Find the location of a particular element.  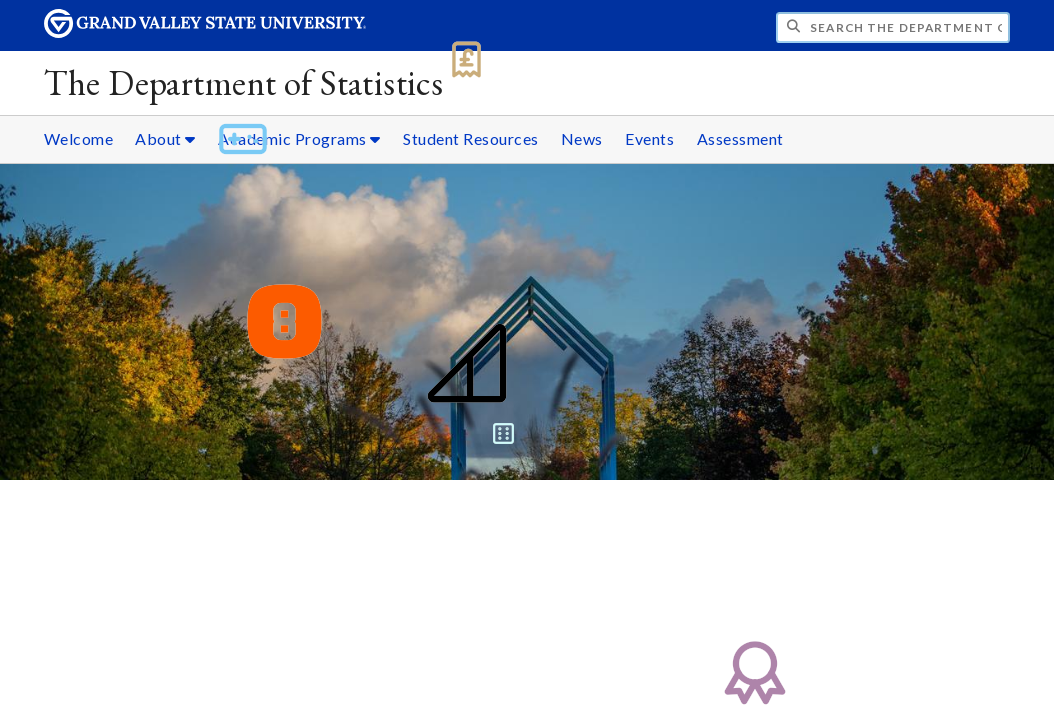

indicates medium cellular signal strength is located at coordinates (473, 366).